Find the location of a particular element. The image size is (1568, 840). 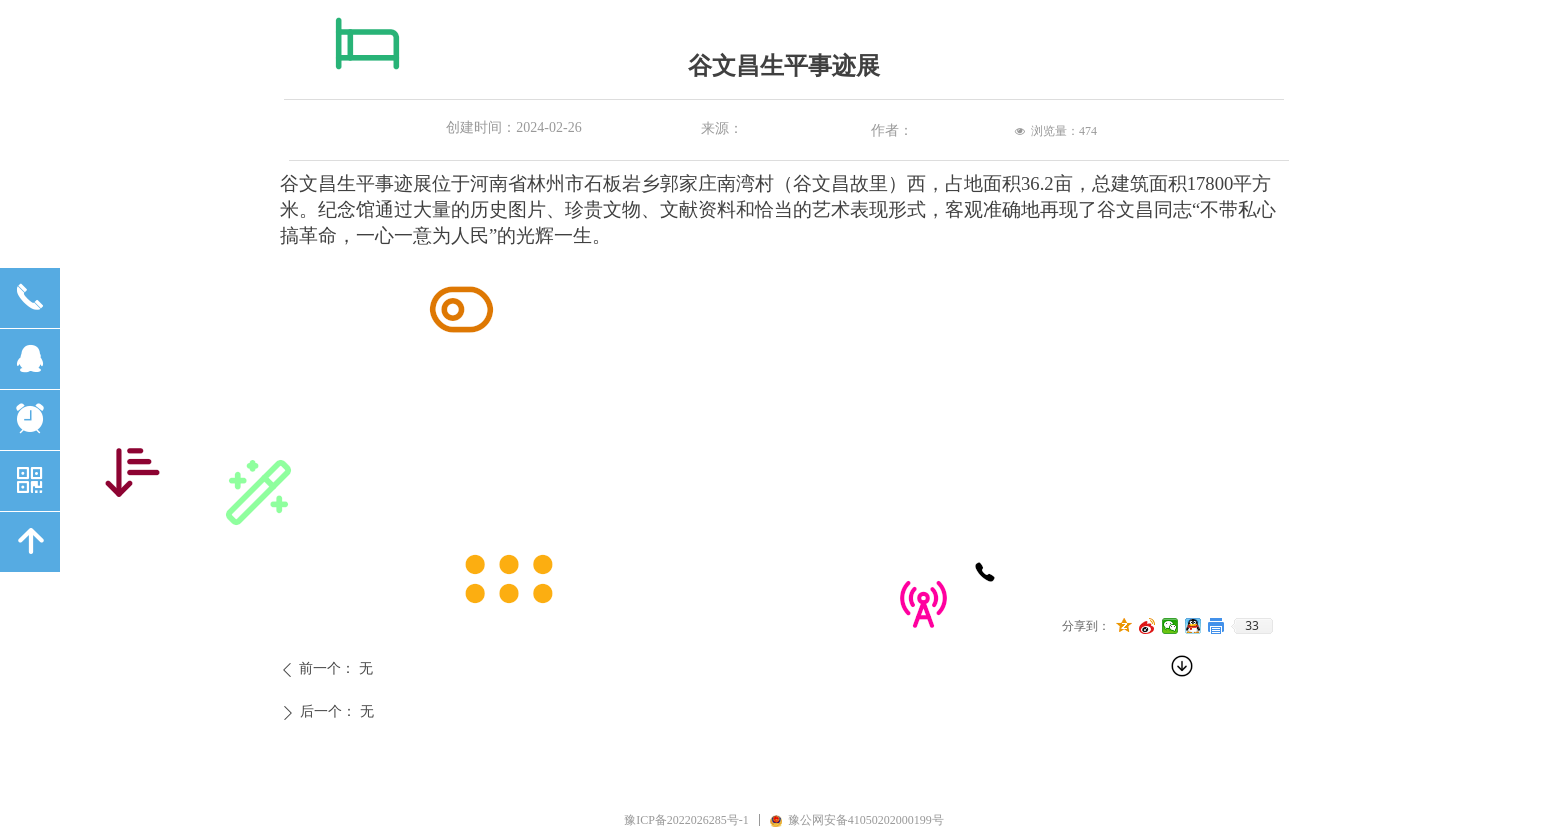

apply magic or auto-enhance effects is located at coordinates (258, 492).